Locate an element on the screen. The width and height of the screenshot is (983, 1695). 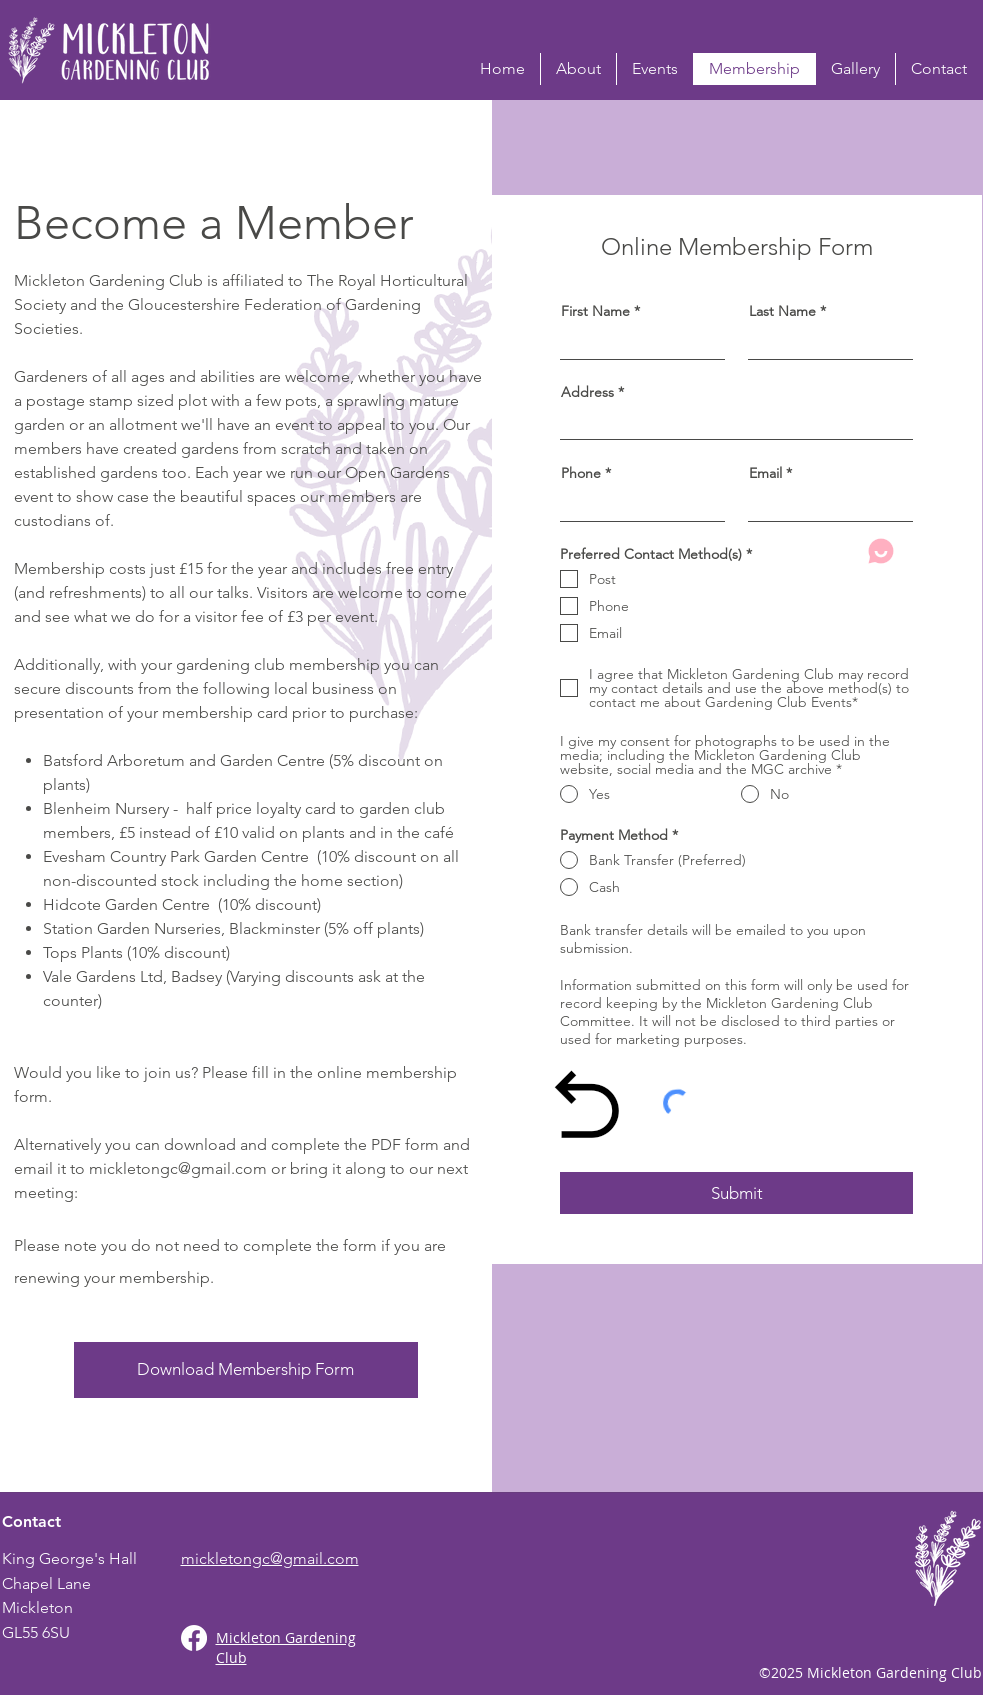
open friendly chat or messaging is located at coordinates (881, 551).